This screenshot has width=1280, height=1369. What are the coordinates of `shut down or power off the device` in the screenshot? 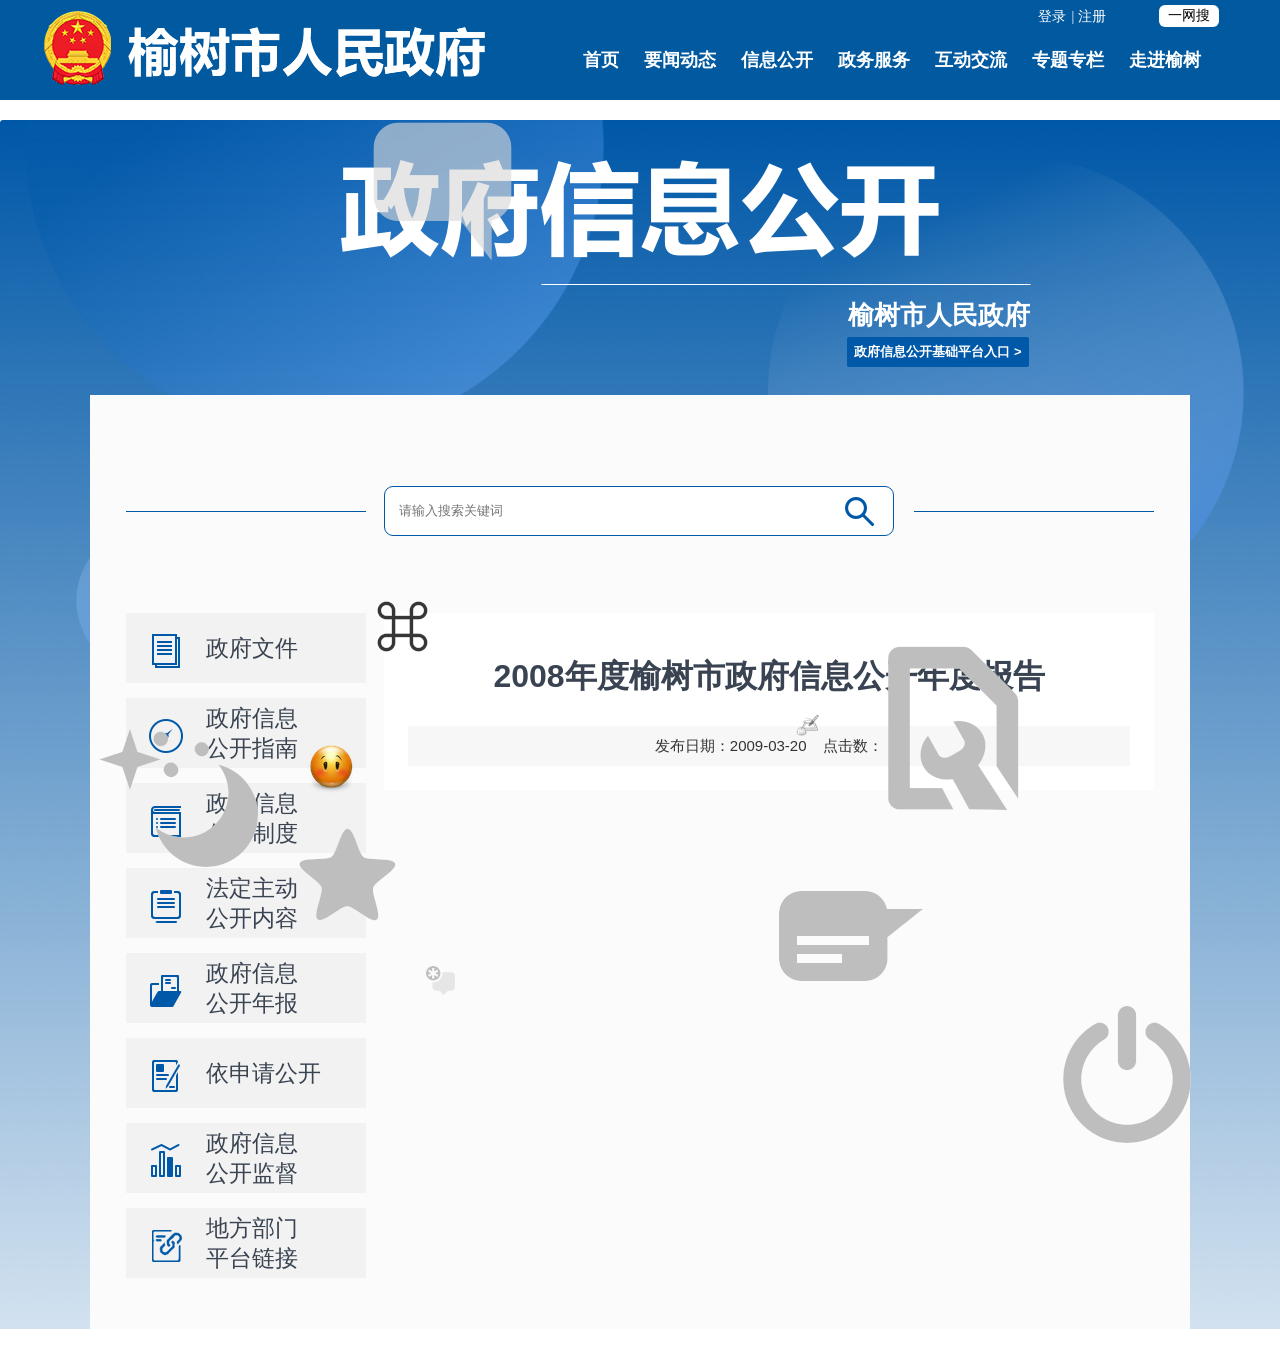 It's located at (1127, 1079).